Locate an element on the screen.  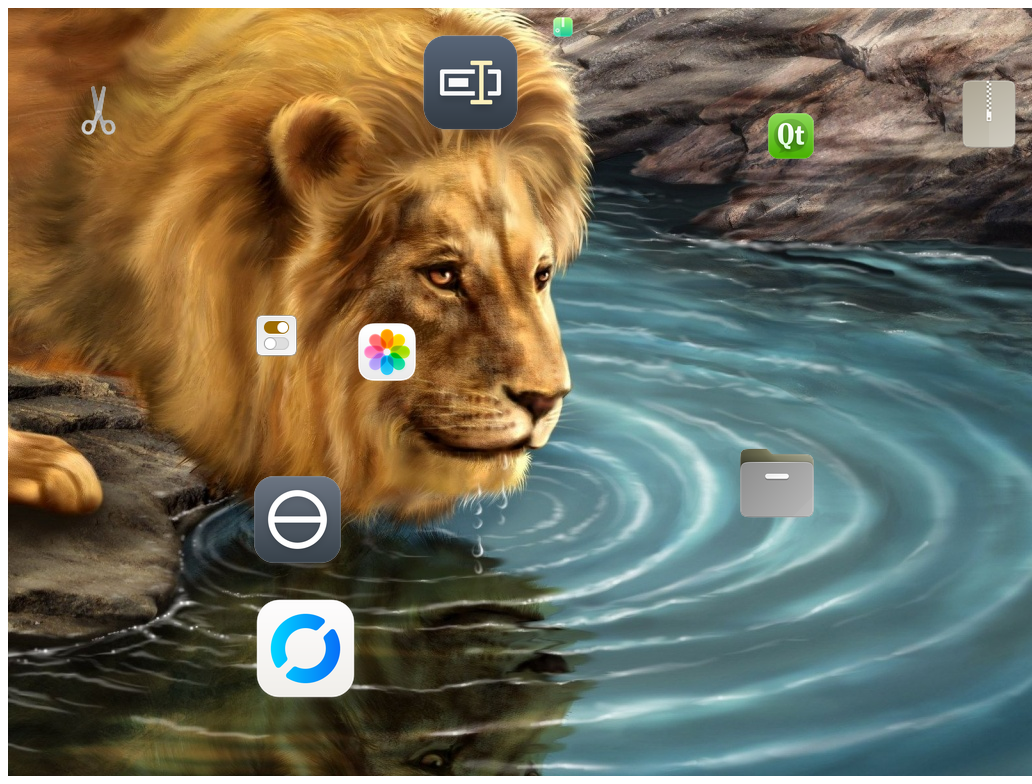
open bulky app for batch file renaming is located at coordinates (470, 82).